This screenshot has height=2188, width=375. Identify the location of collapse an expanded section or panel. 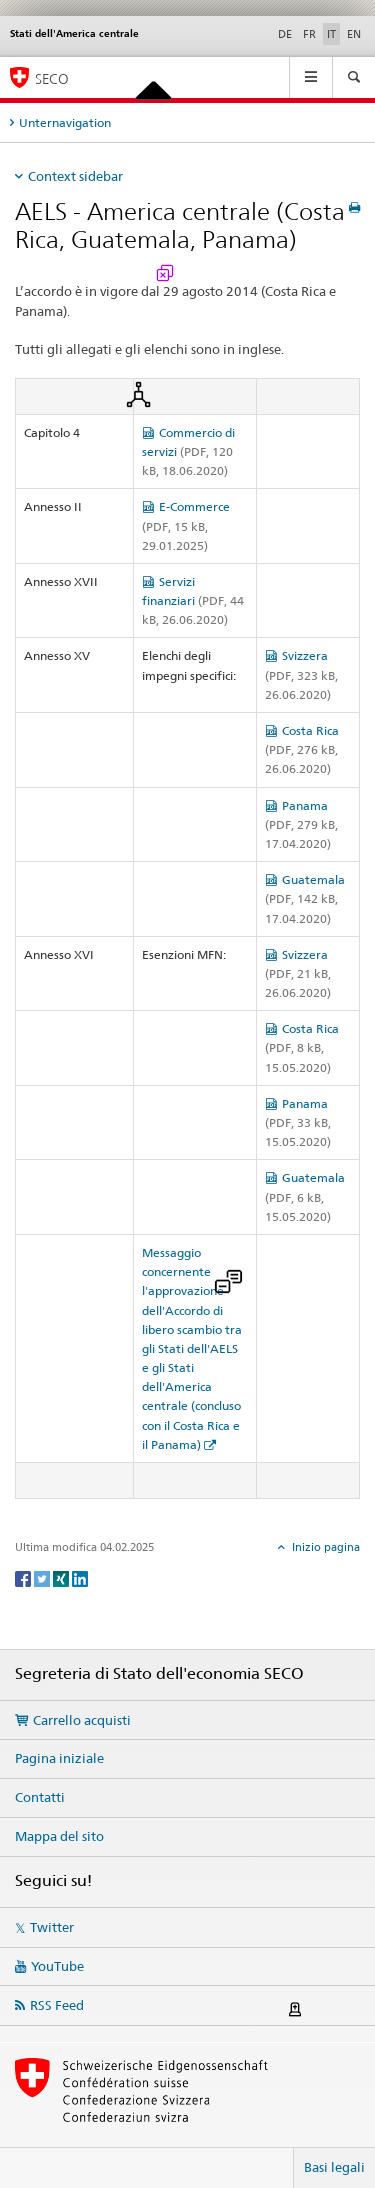
(153, 90).